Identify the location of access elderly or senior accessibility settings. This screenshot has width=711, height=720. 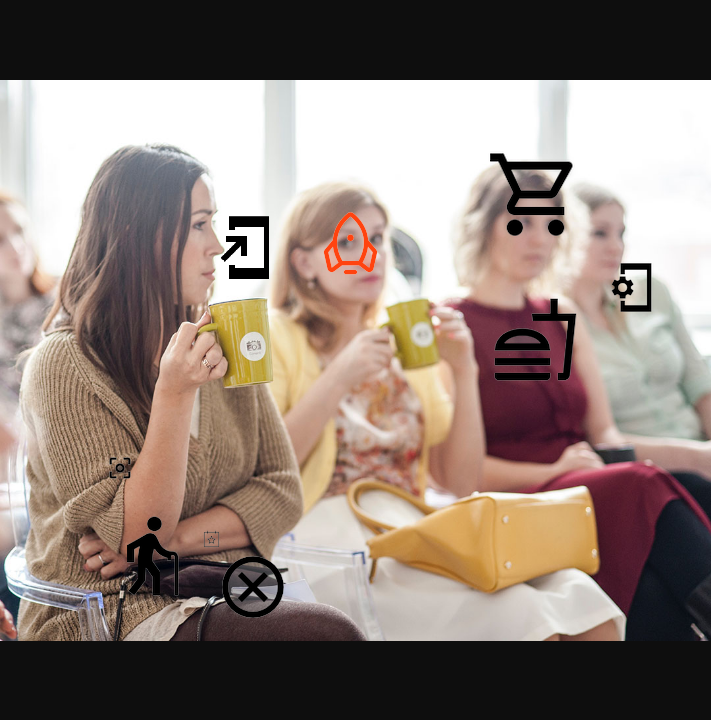
(149, 555).